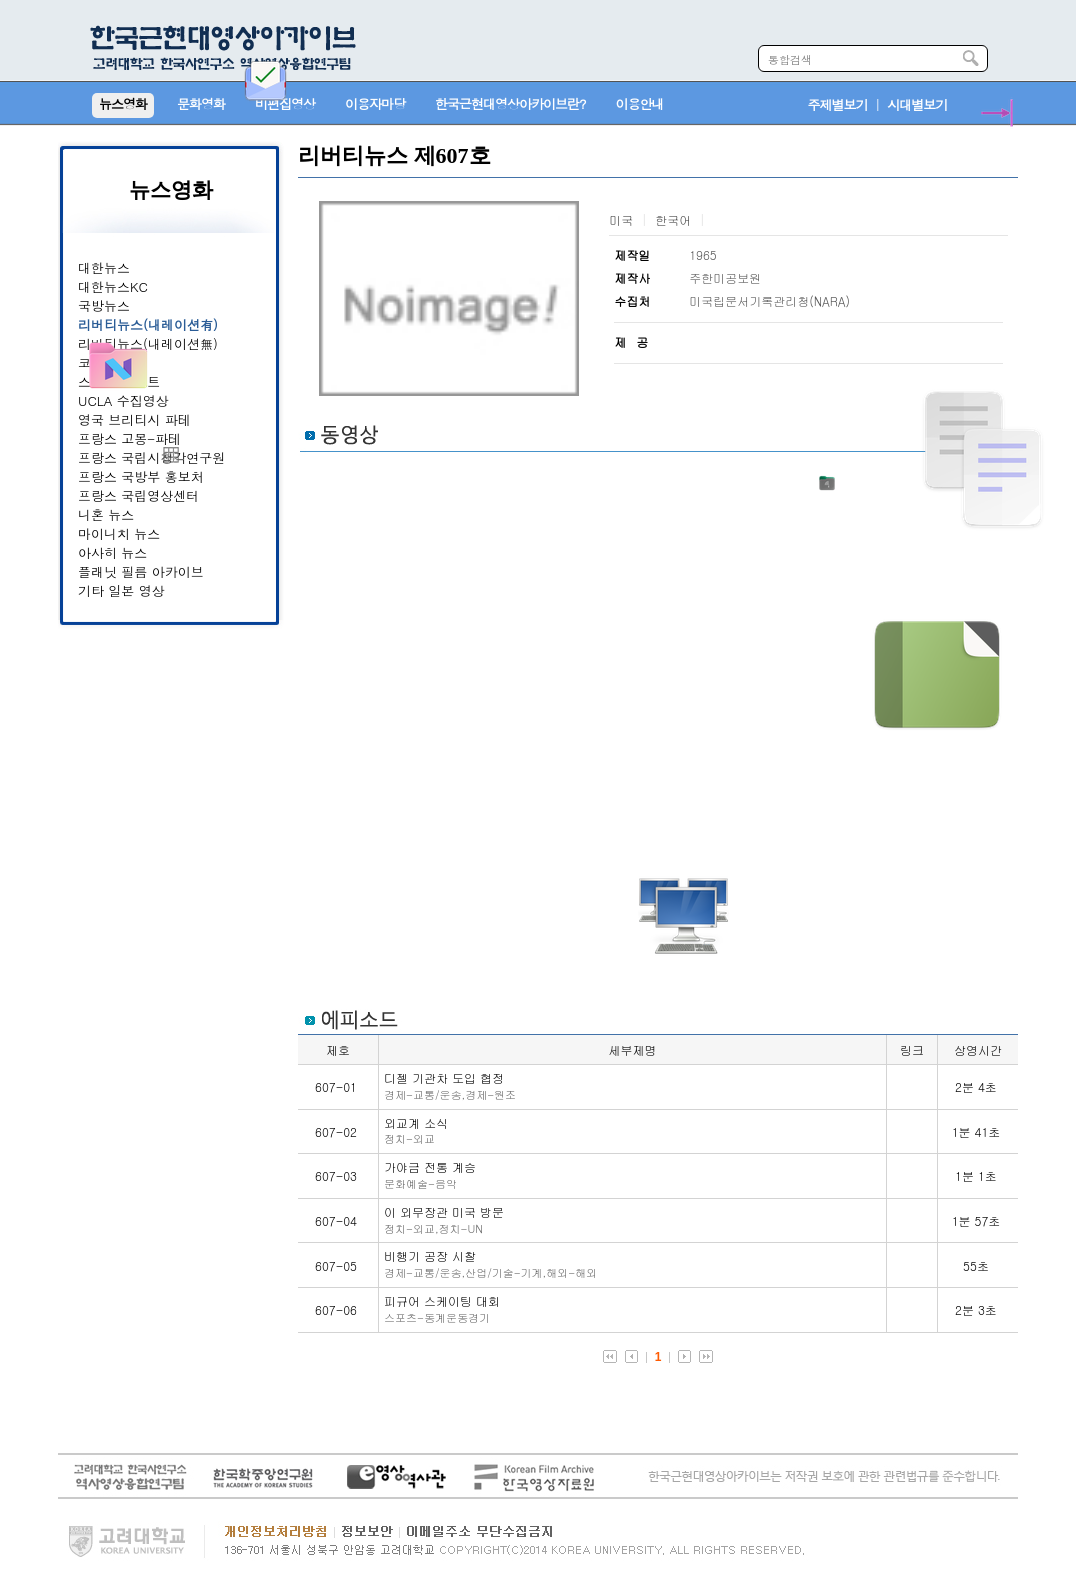 Image resolution: width=1076 pixels, height=1576 pixels. I want to click on change desktop wallpaper settings, so click(937, 670).